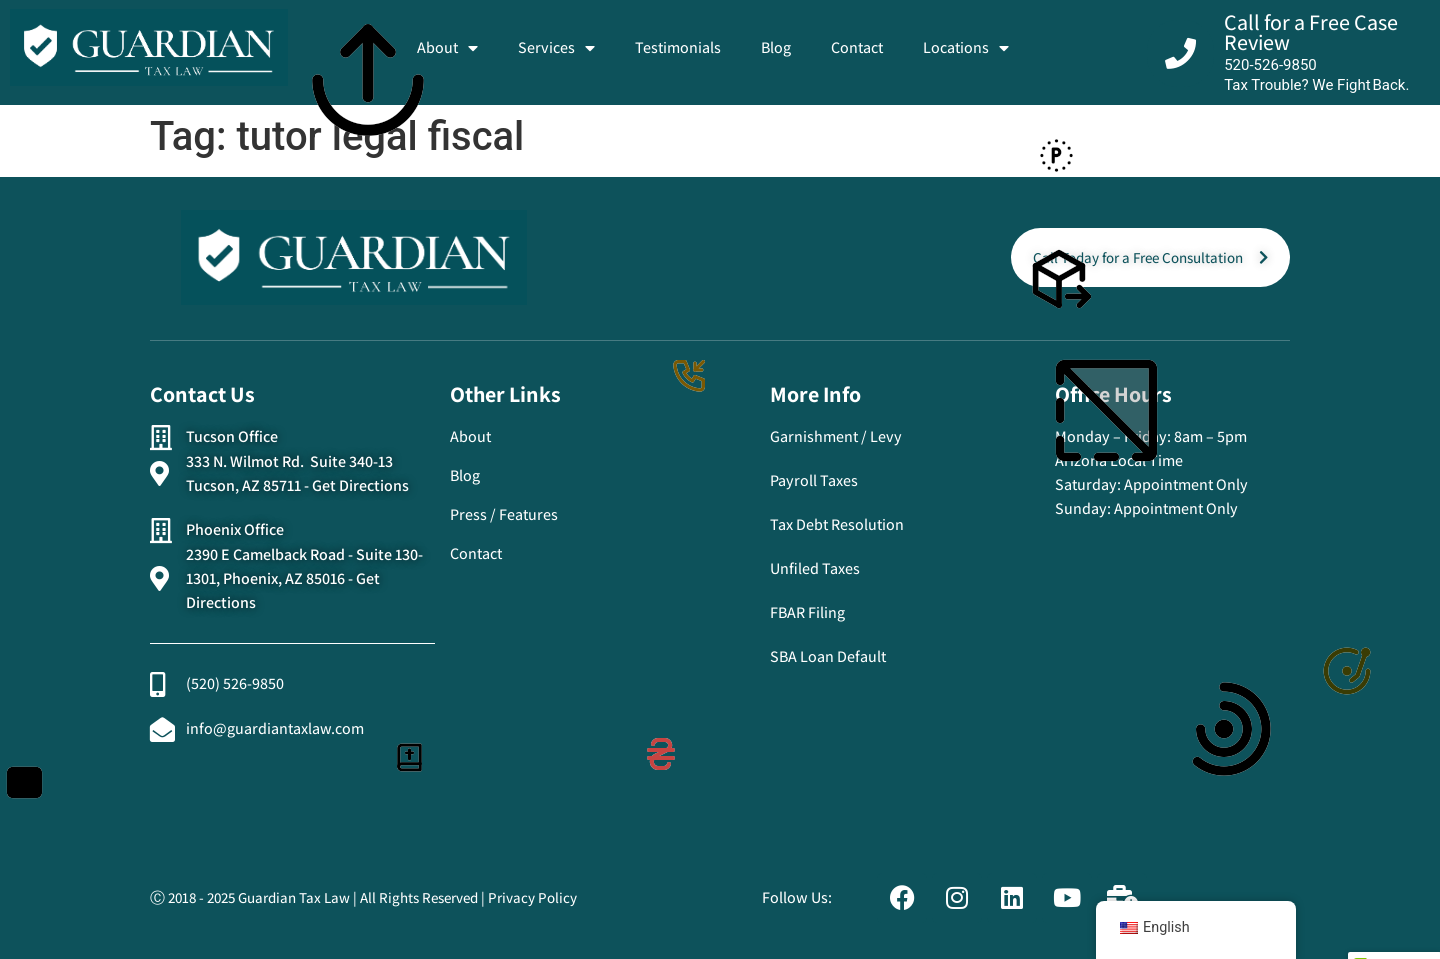 The image size is (1440, 959). What do you see at coordinates (1224, 729) in the screenshot?
I see `view circular chart or arc graph data` at bounding box center [1224, 729].